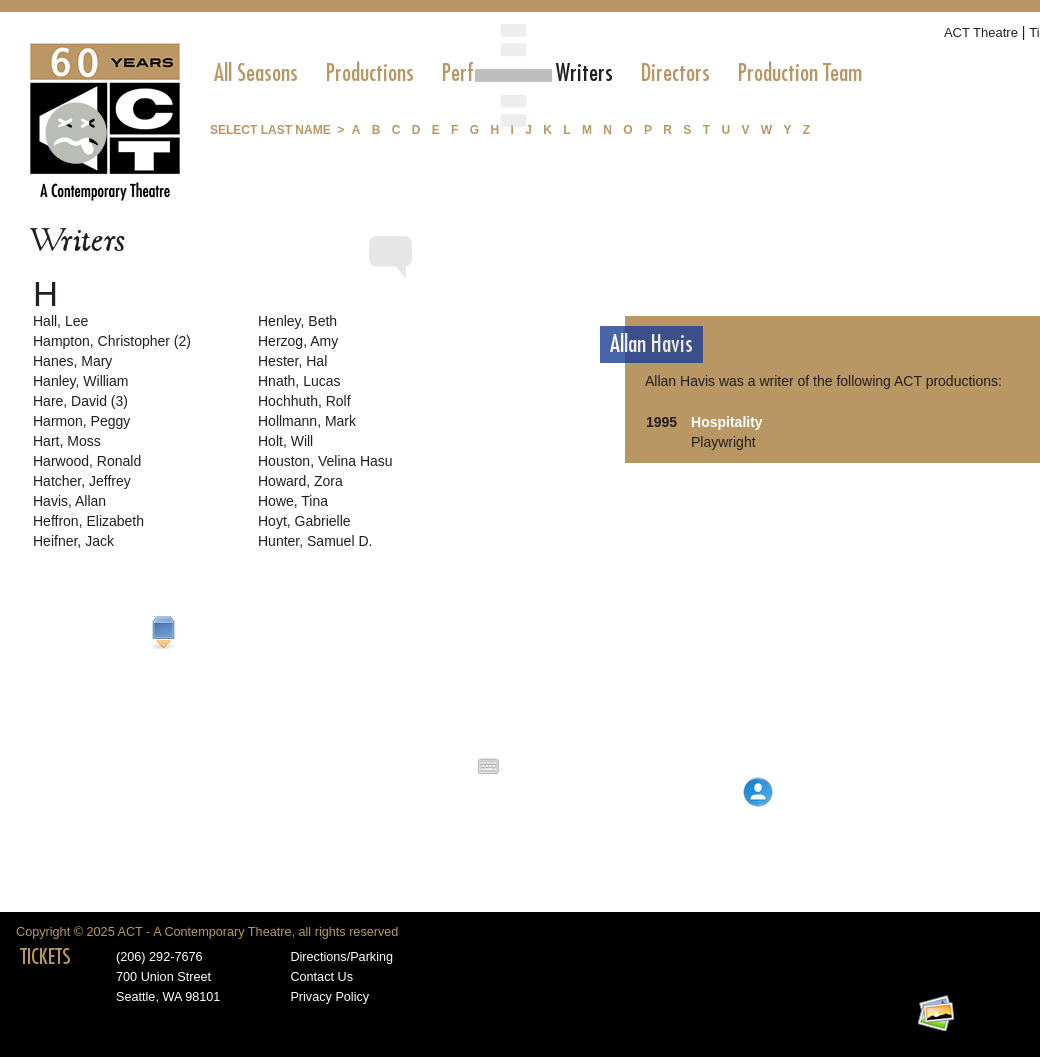  What do you see at coordinates (513, 75) in the screenshot?
I see `switch to continuous scroll view` at bounding box center [513, 75].